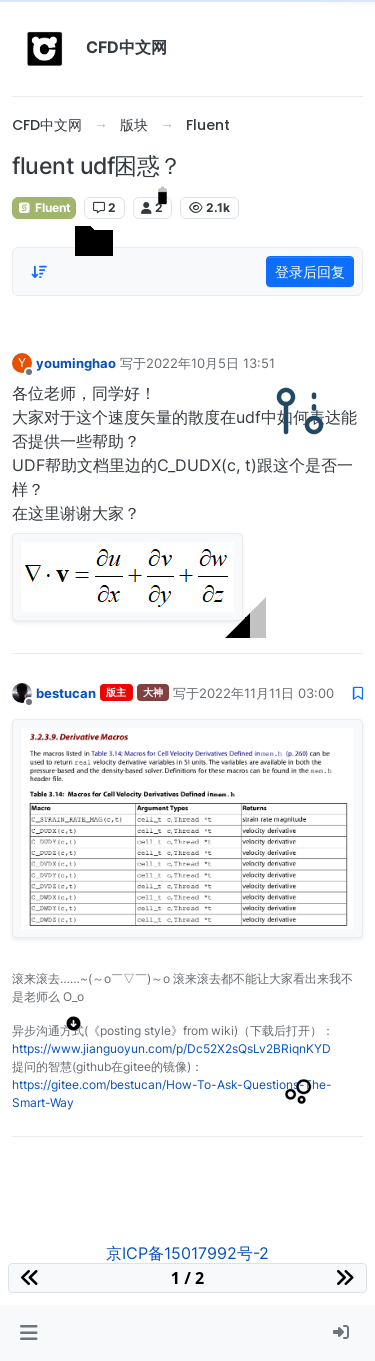  I want to click on indicates weak cellular signal strength (2 bars), so click(245, 617).